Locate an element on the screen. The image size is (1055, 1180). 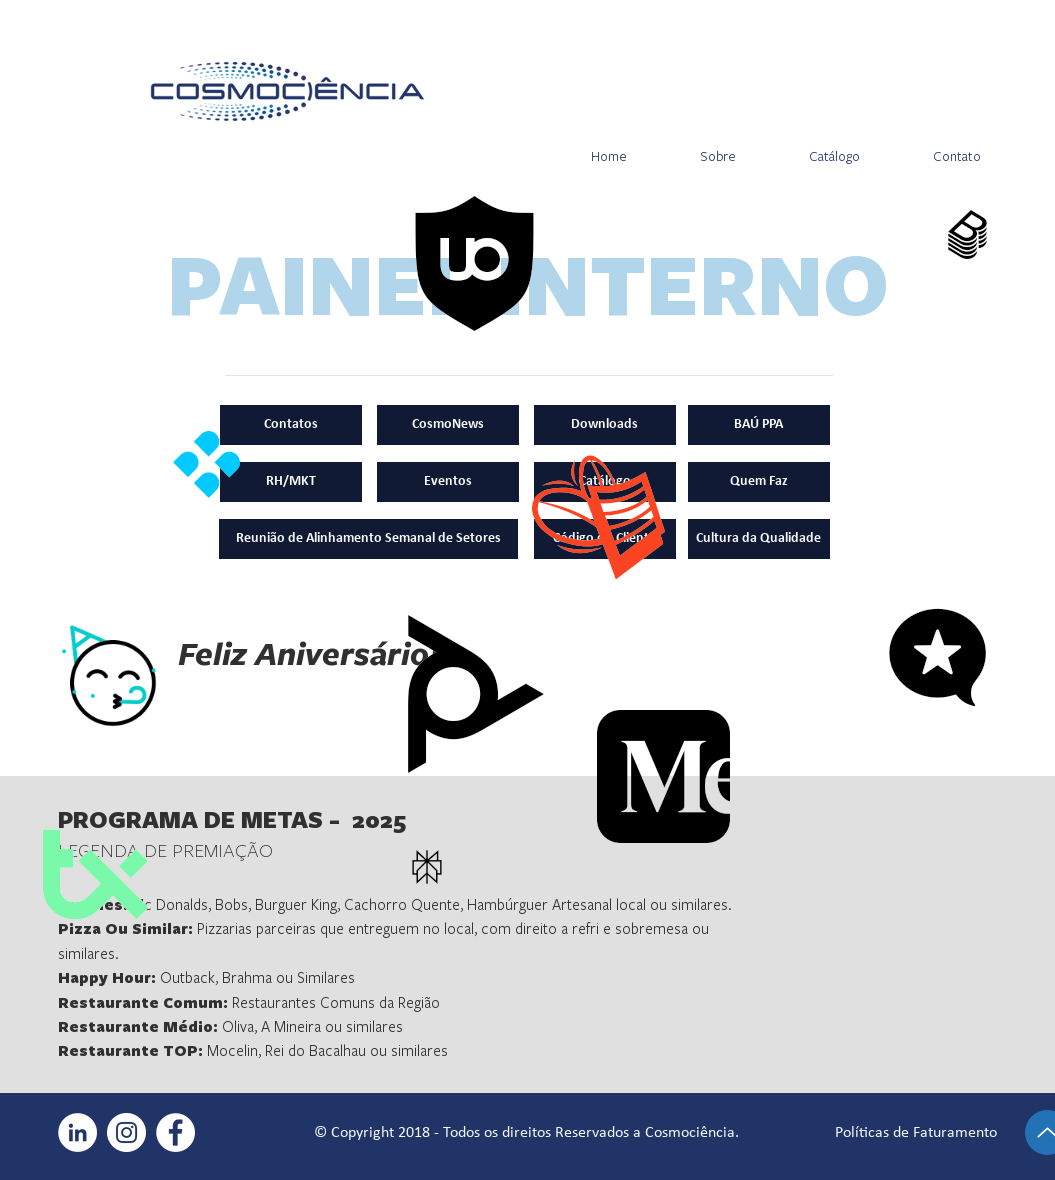
transifex localization platform logo is located at coordinates (95, 874).